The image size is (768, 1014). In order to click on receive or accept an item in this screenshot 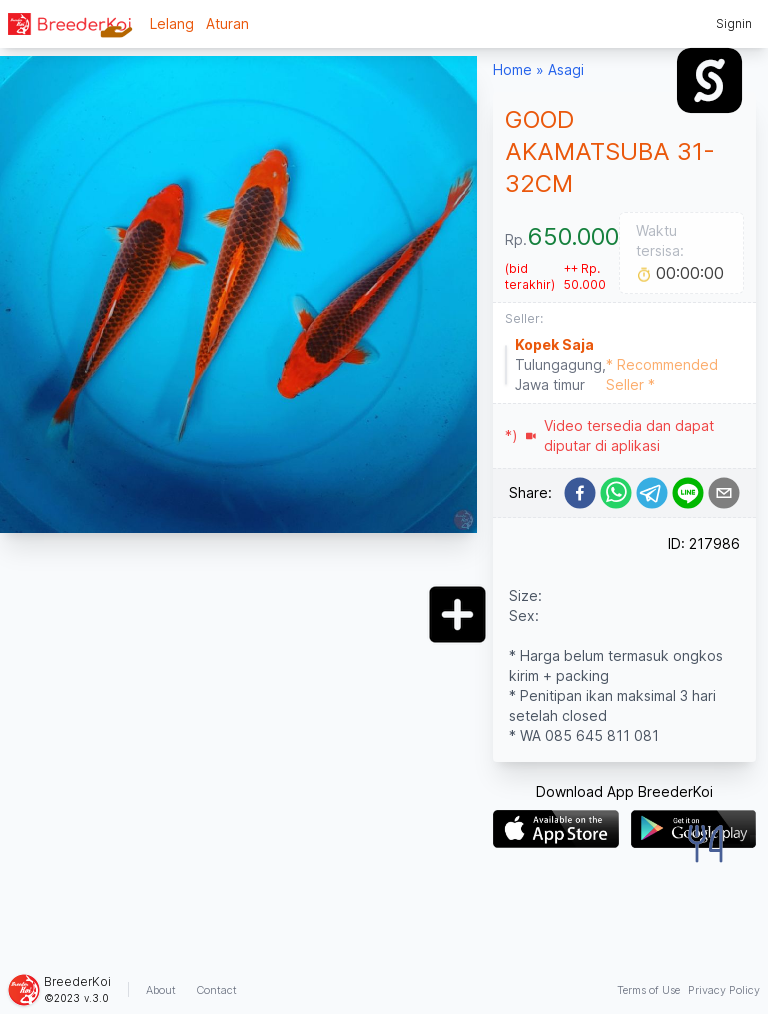, I will do `click(116, 23)`.